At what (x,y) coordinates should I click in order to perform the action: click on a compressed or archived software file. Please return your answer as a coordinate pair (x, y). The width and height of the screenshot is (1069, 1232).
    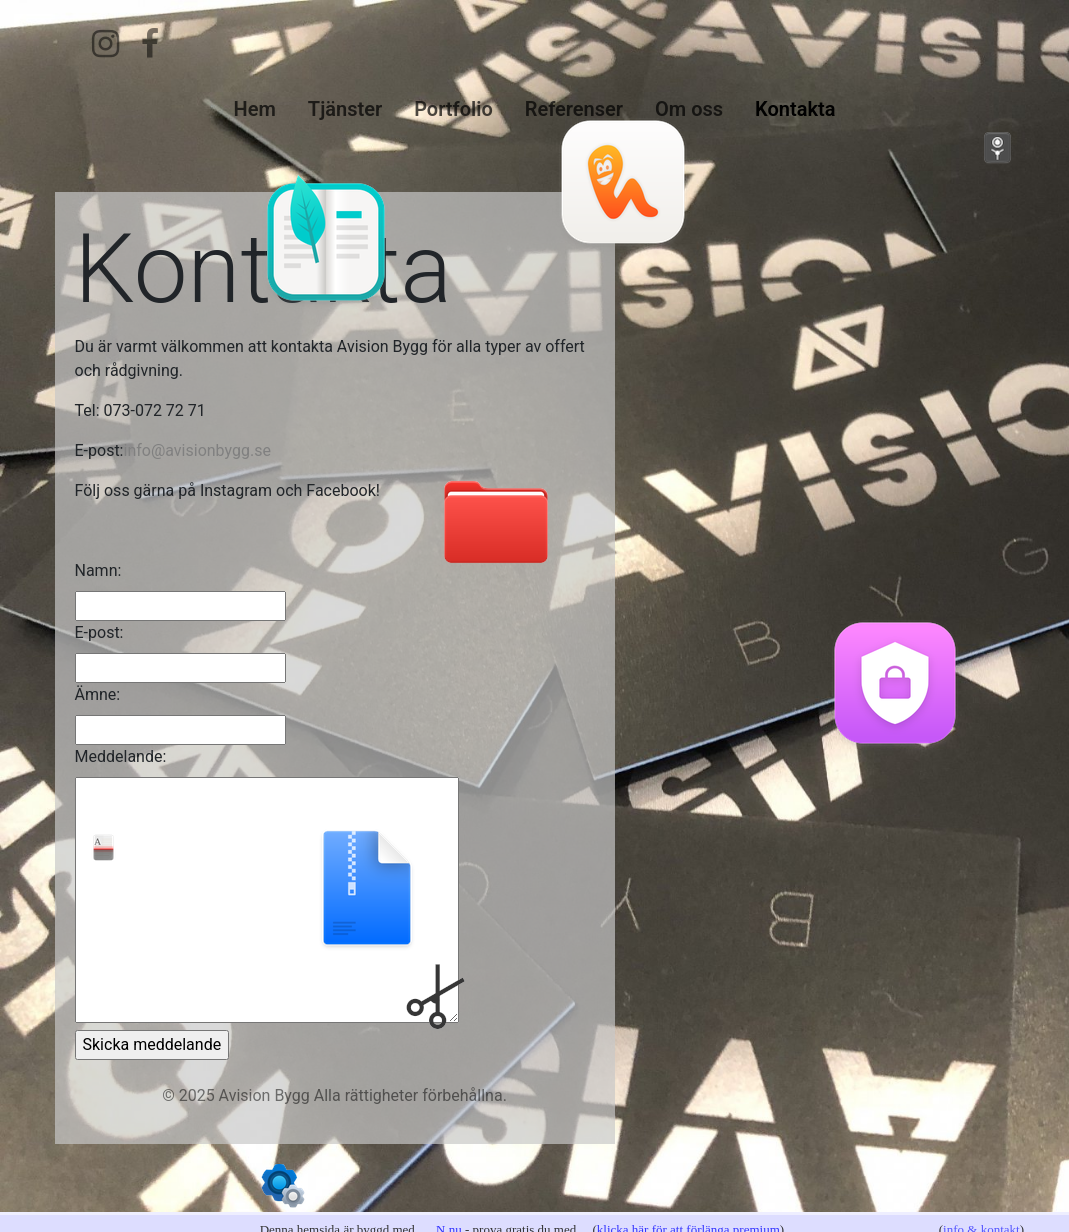
    Looking at the image, I should click on (367, 890).